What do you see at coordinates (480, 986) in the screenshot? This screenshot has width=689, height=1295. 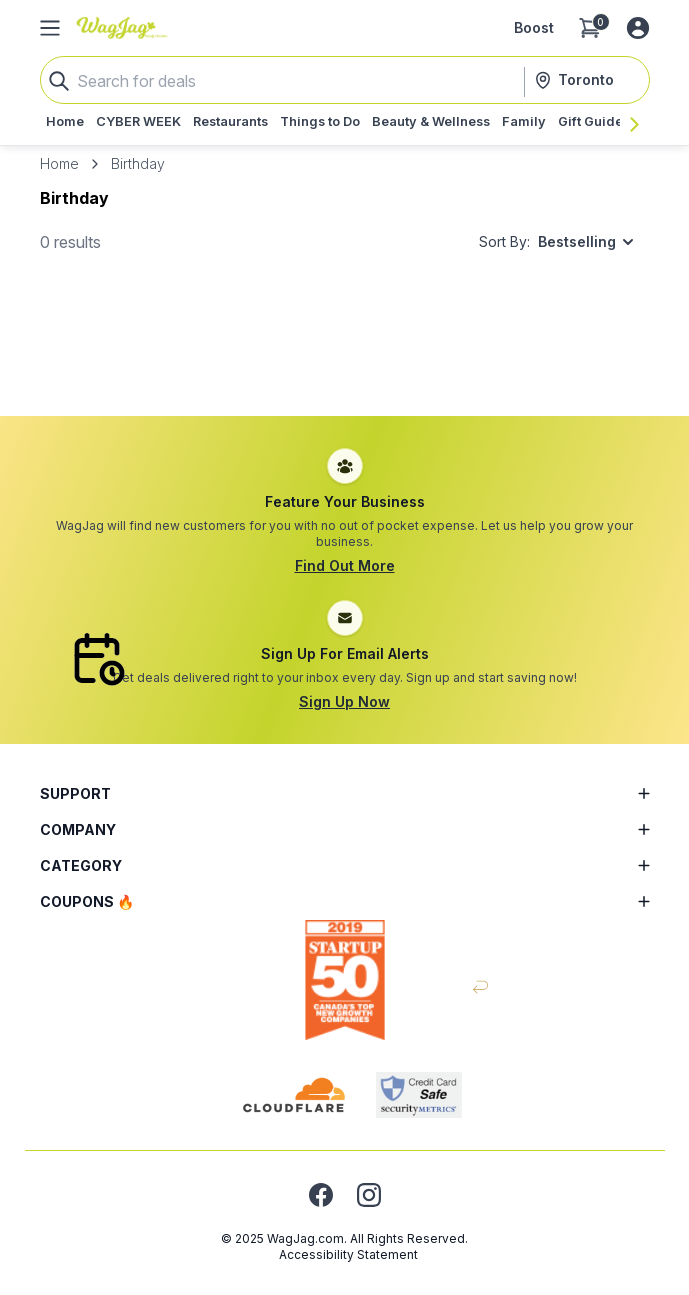 I see `undo or go back to previous state` at bounding box center [480, 986].